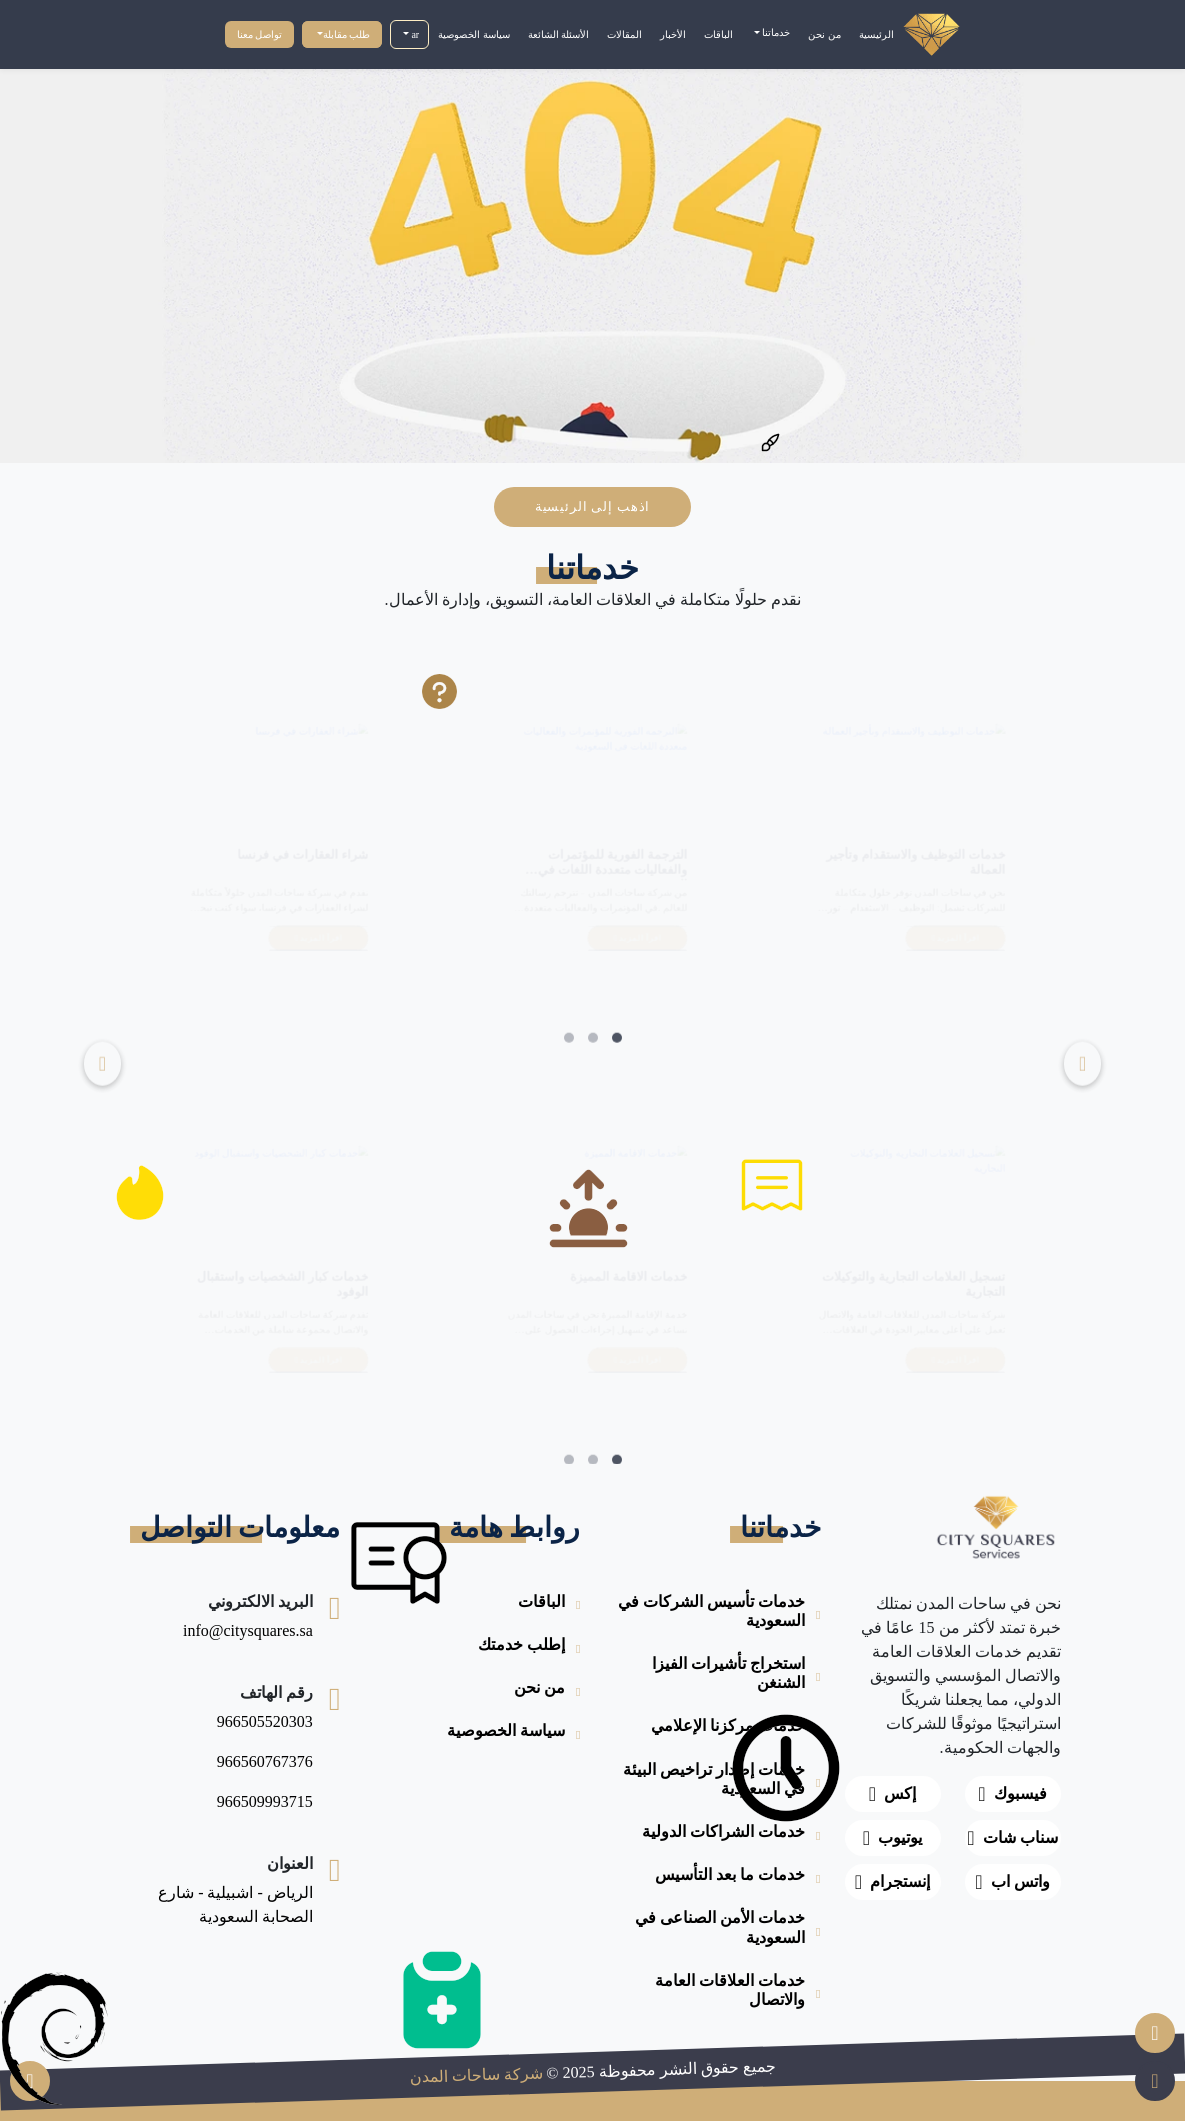  What do you see at coordinates (439, 691) in the screenshot?
I see `access help or support` at bounding box center [439, 691].